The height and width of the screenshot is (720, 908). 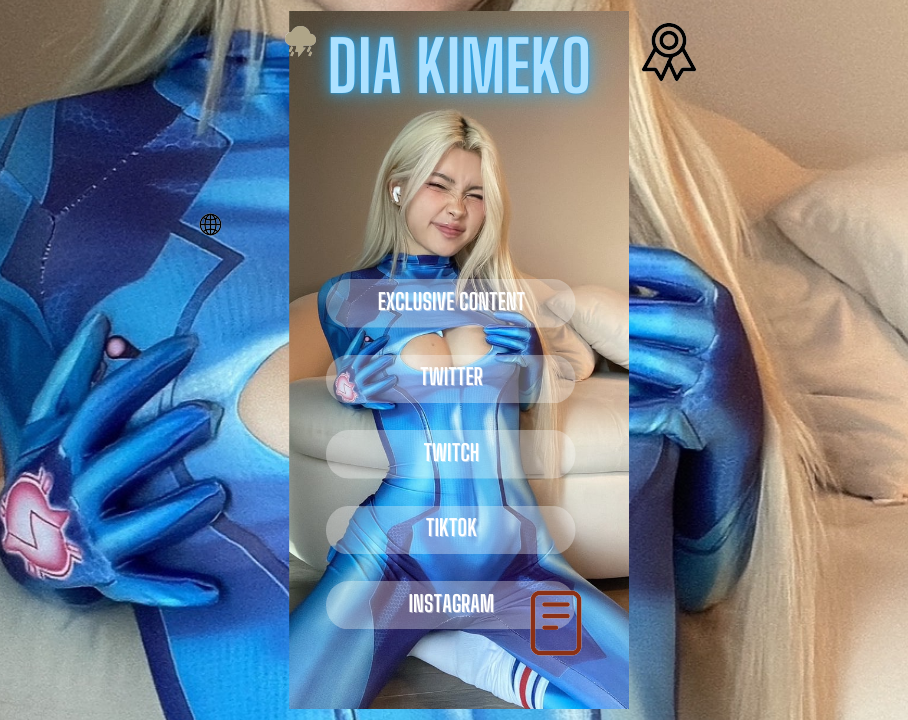 What do you see at coordinates (300, 41) in the screenshot?
I see `indicates thunderstorm weather conditions` at bounding box center [300, 41].